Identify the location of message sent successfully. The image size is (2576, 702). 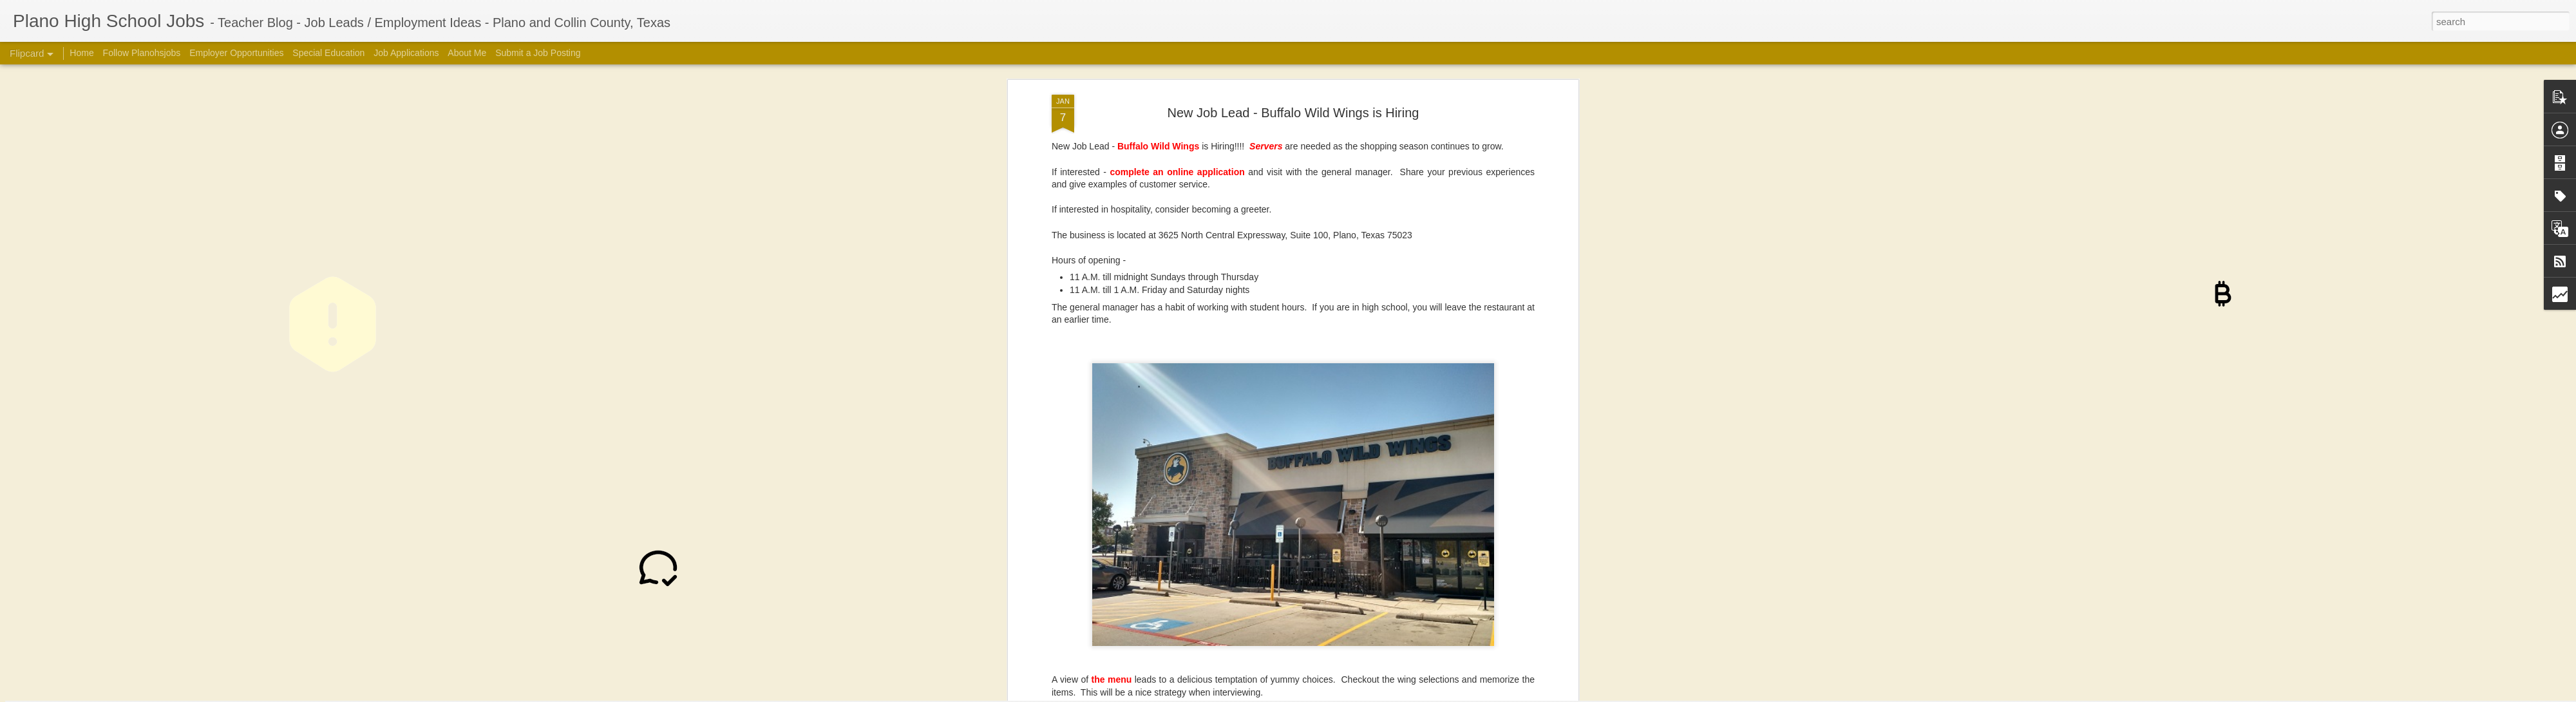
(658, 567).